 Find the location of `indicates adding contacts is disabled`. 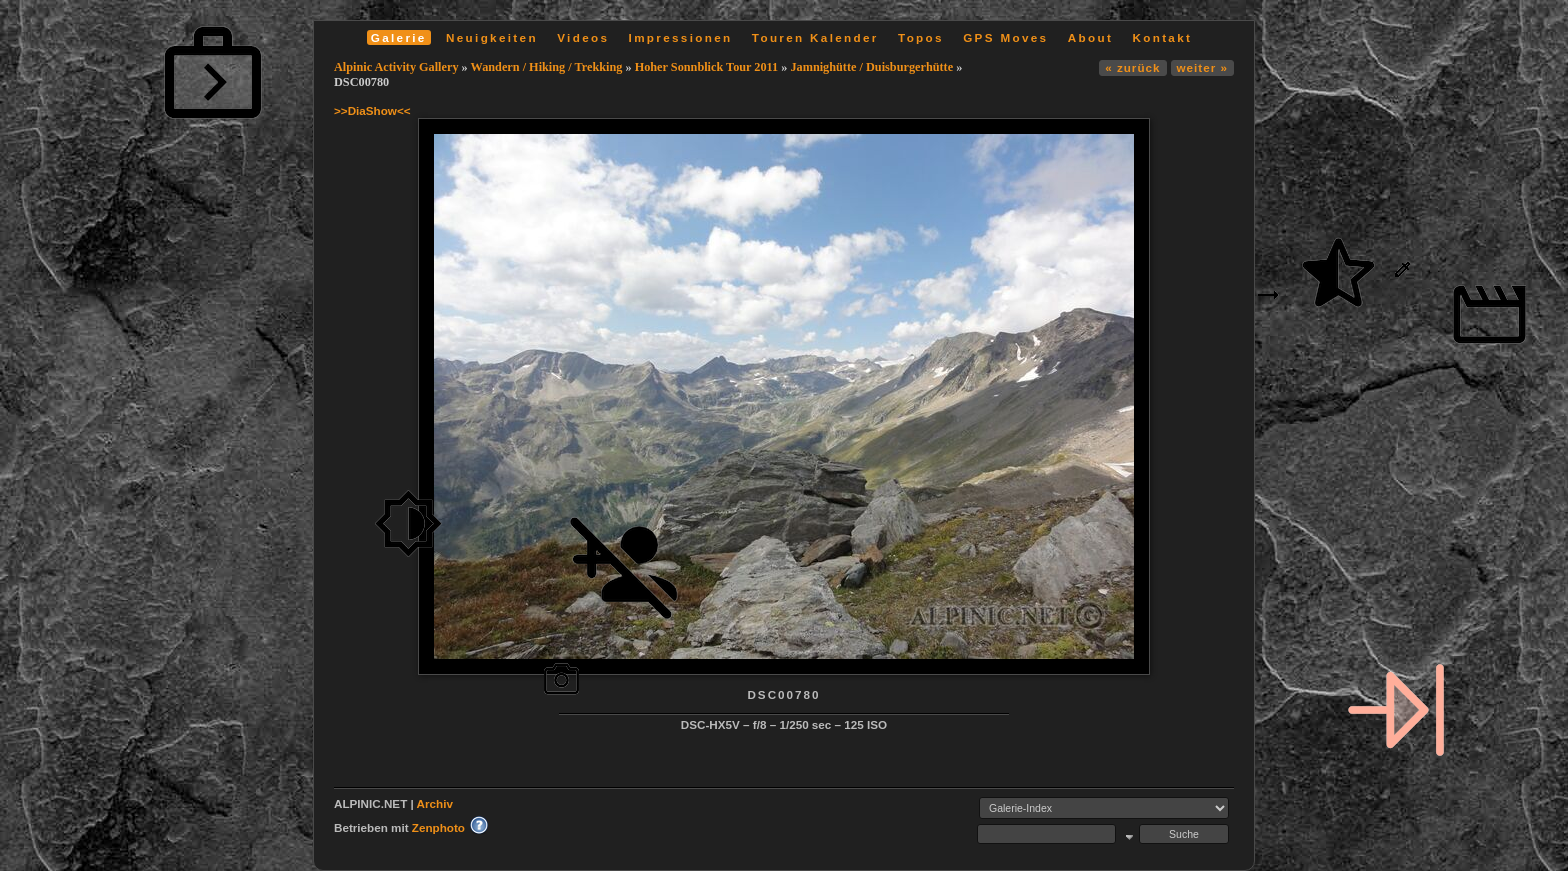

indicates adding contacts is disabled is located at coordinates (625, 564).